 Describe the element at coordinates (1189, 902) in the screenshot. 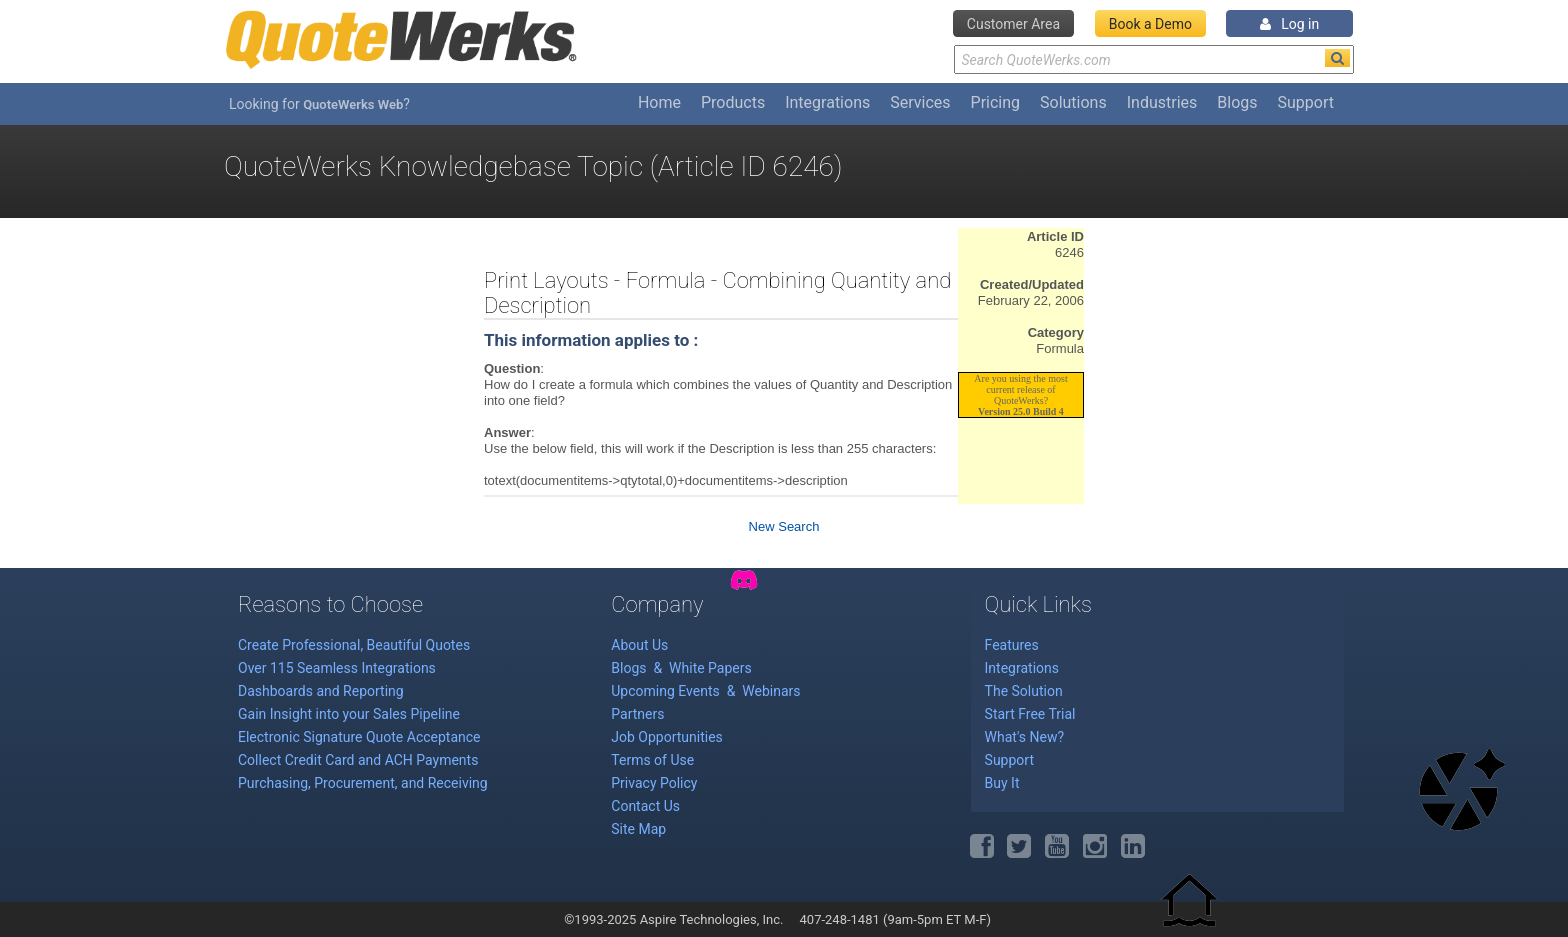

I see `indicates flood warning or alert` at that location.